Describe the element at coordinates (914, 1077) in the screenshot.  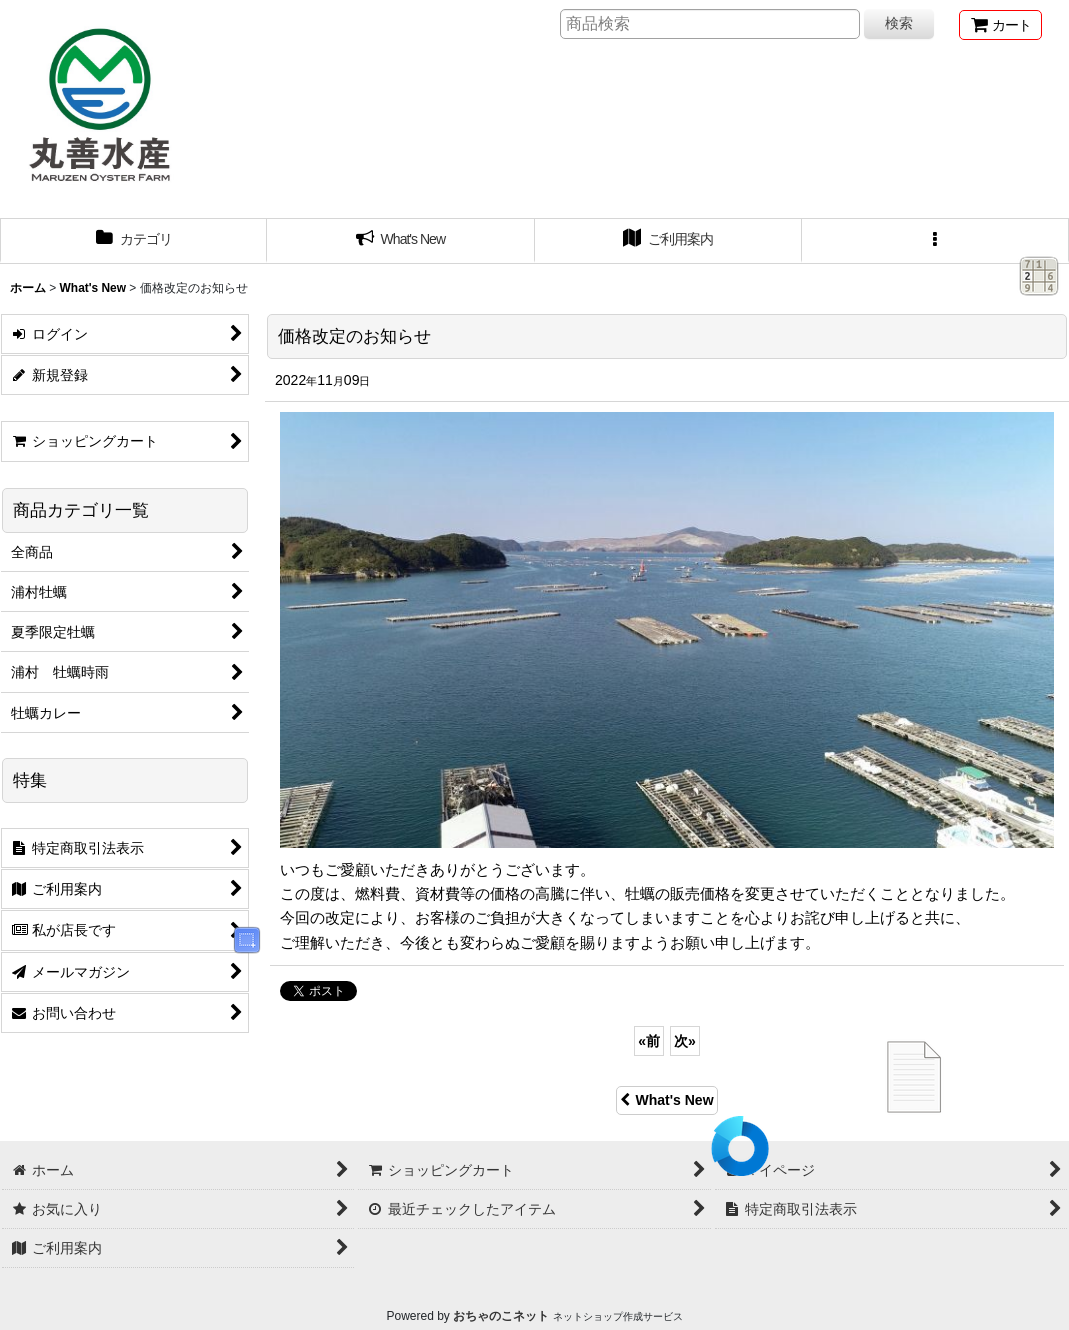
I see `open a text document` at that location.